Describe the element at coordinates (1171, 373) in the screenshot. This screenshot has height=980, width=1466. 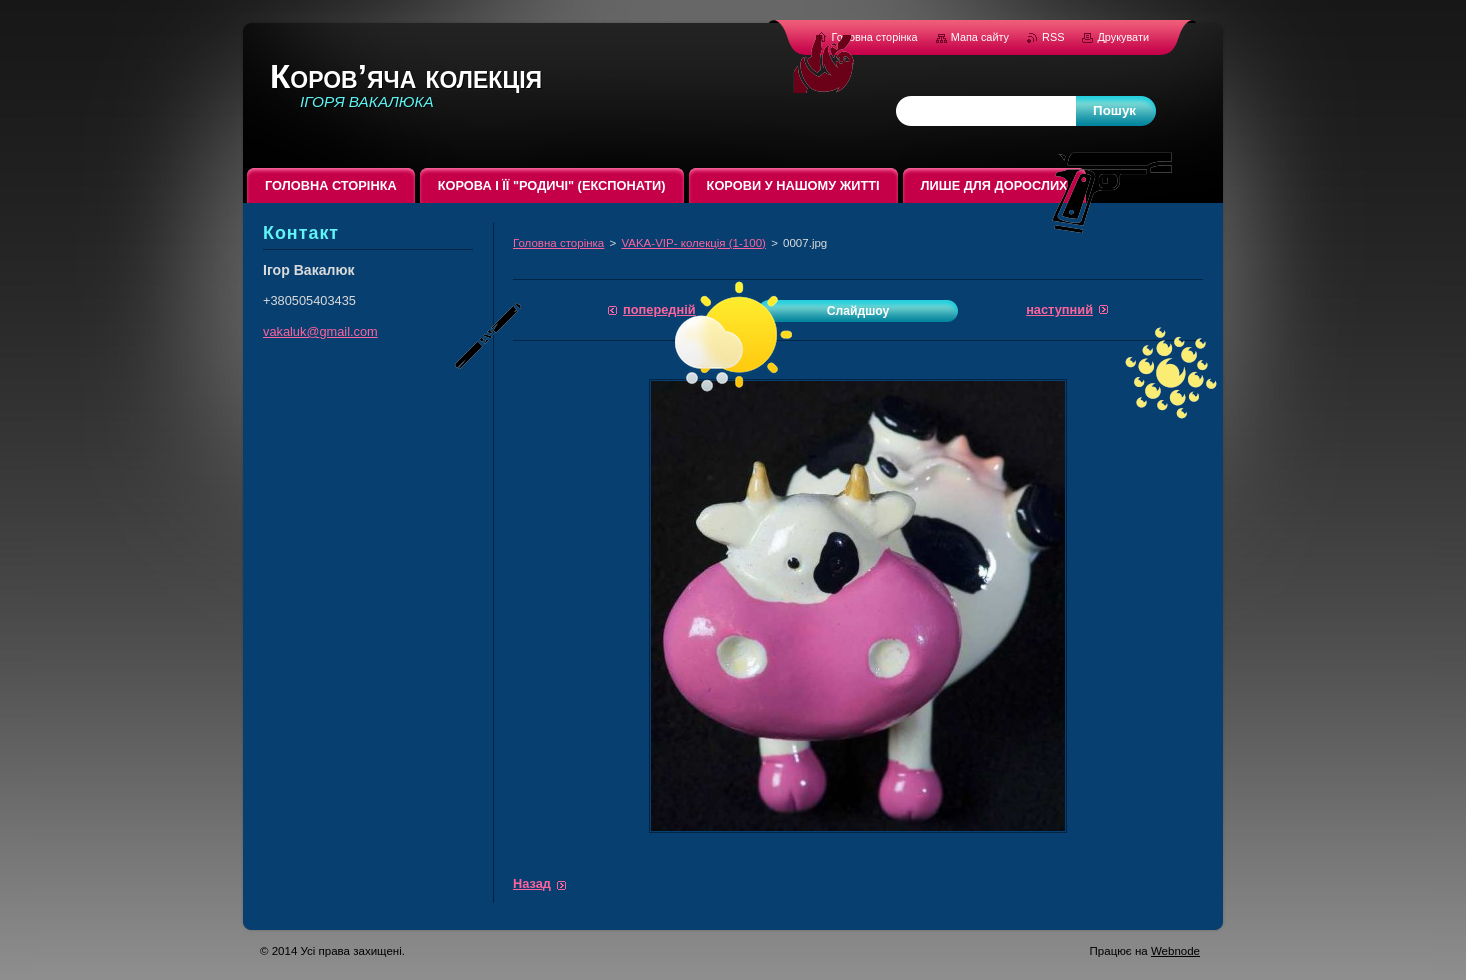
I see `decorative pattern or visual effect option` at that location.